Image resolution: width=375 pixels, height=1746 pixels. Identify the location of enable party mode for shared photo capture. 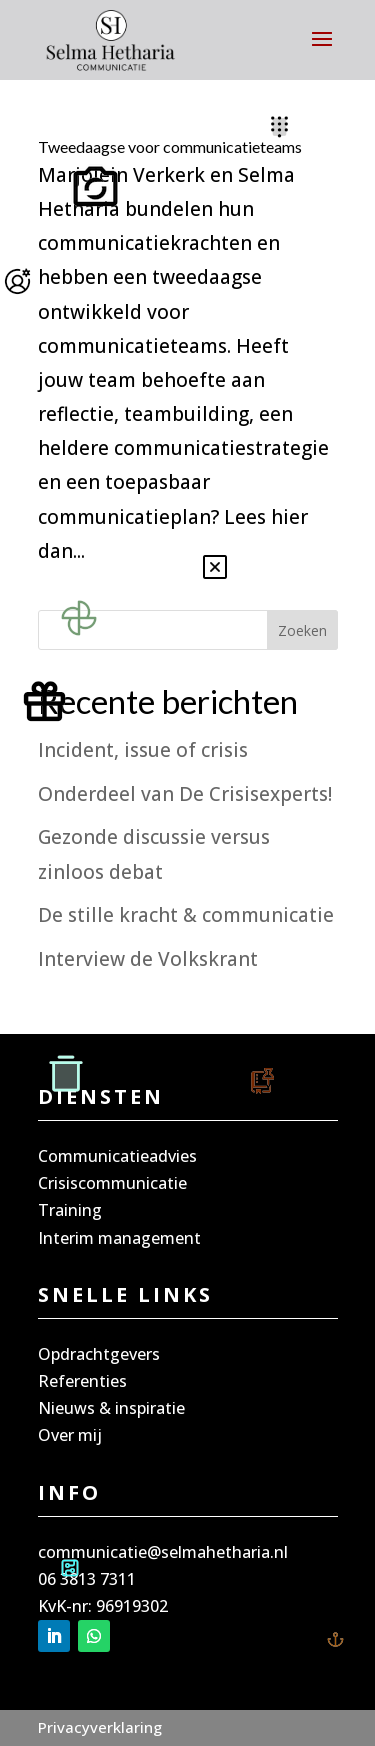
(95, 188).